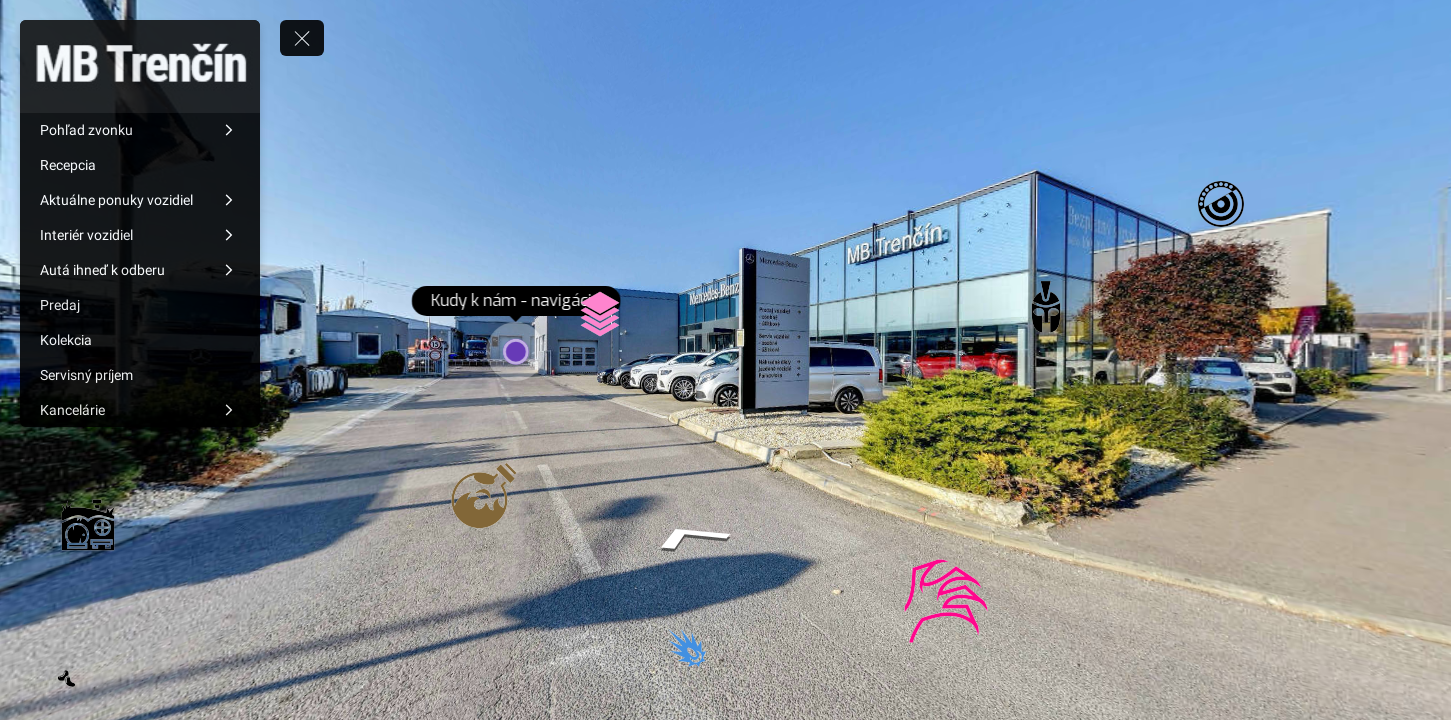 The height and width of the screenshot is (720, 1451). Describe the element at coordinates (1221, 204) in the screenshot. I see `abstract game ability or skill icon` at that location.